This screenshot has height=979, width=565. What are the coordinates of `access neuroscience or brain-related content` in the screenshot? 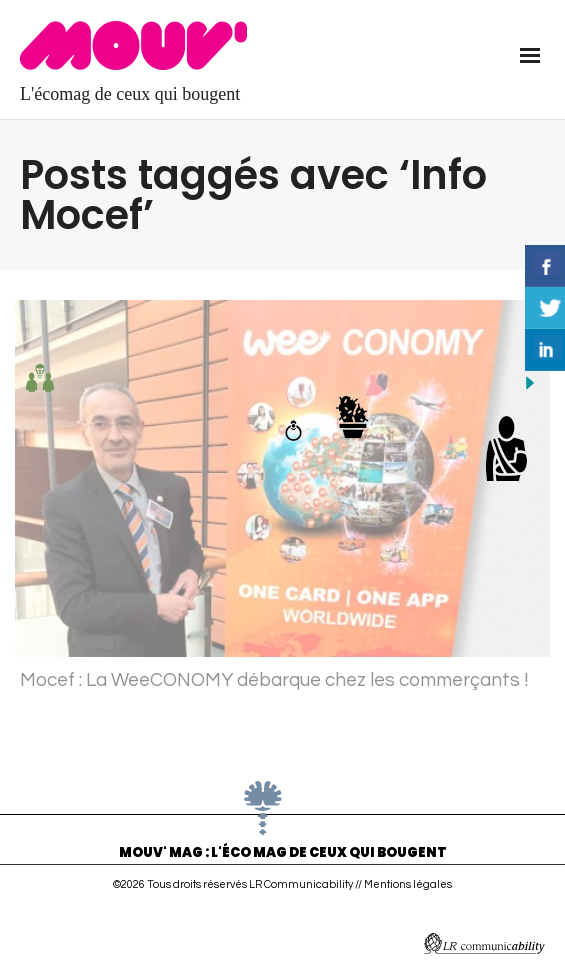 It's located at (263, 808).